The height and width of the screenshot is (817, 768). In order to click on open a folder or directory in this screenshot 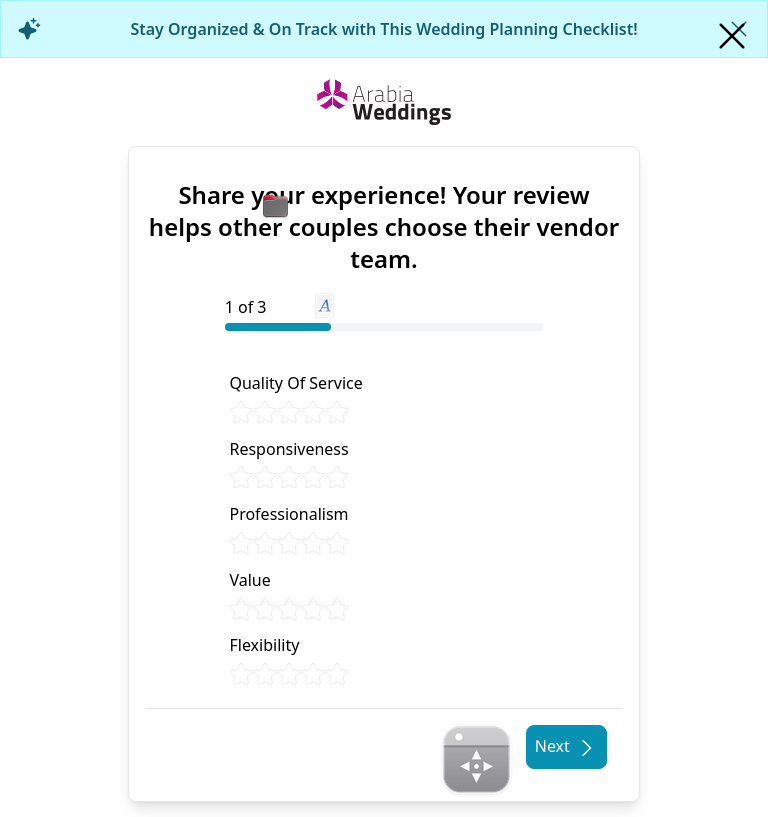, I will do `click(275, 205)`.